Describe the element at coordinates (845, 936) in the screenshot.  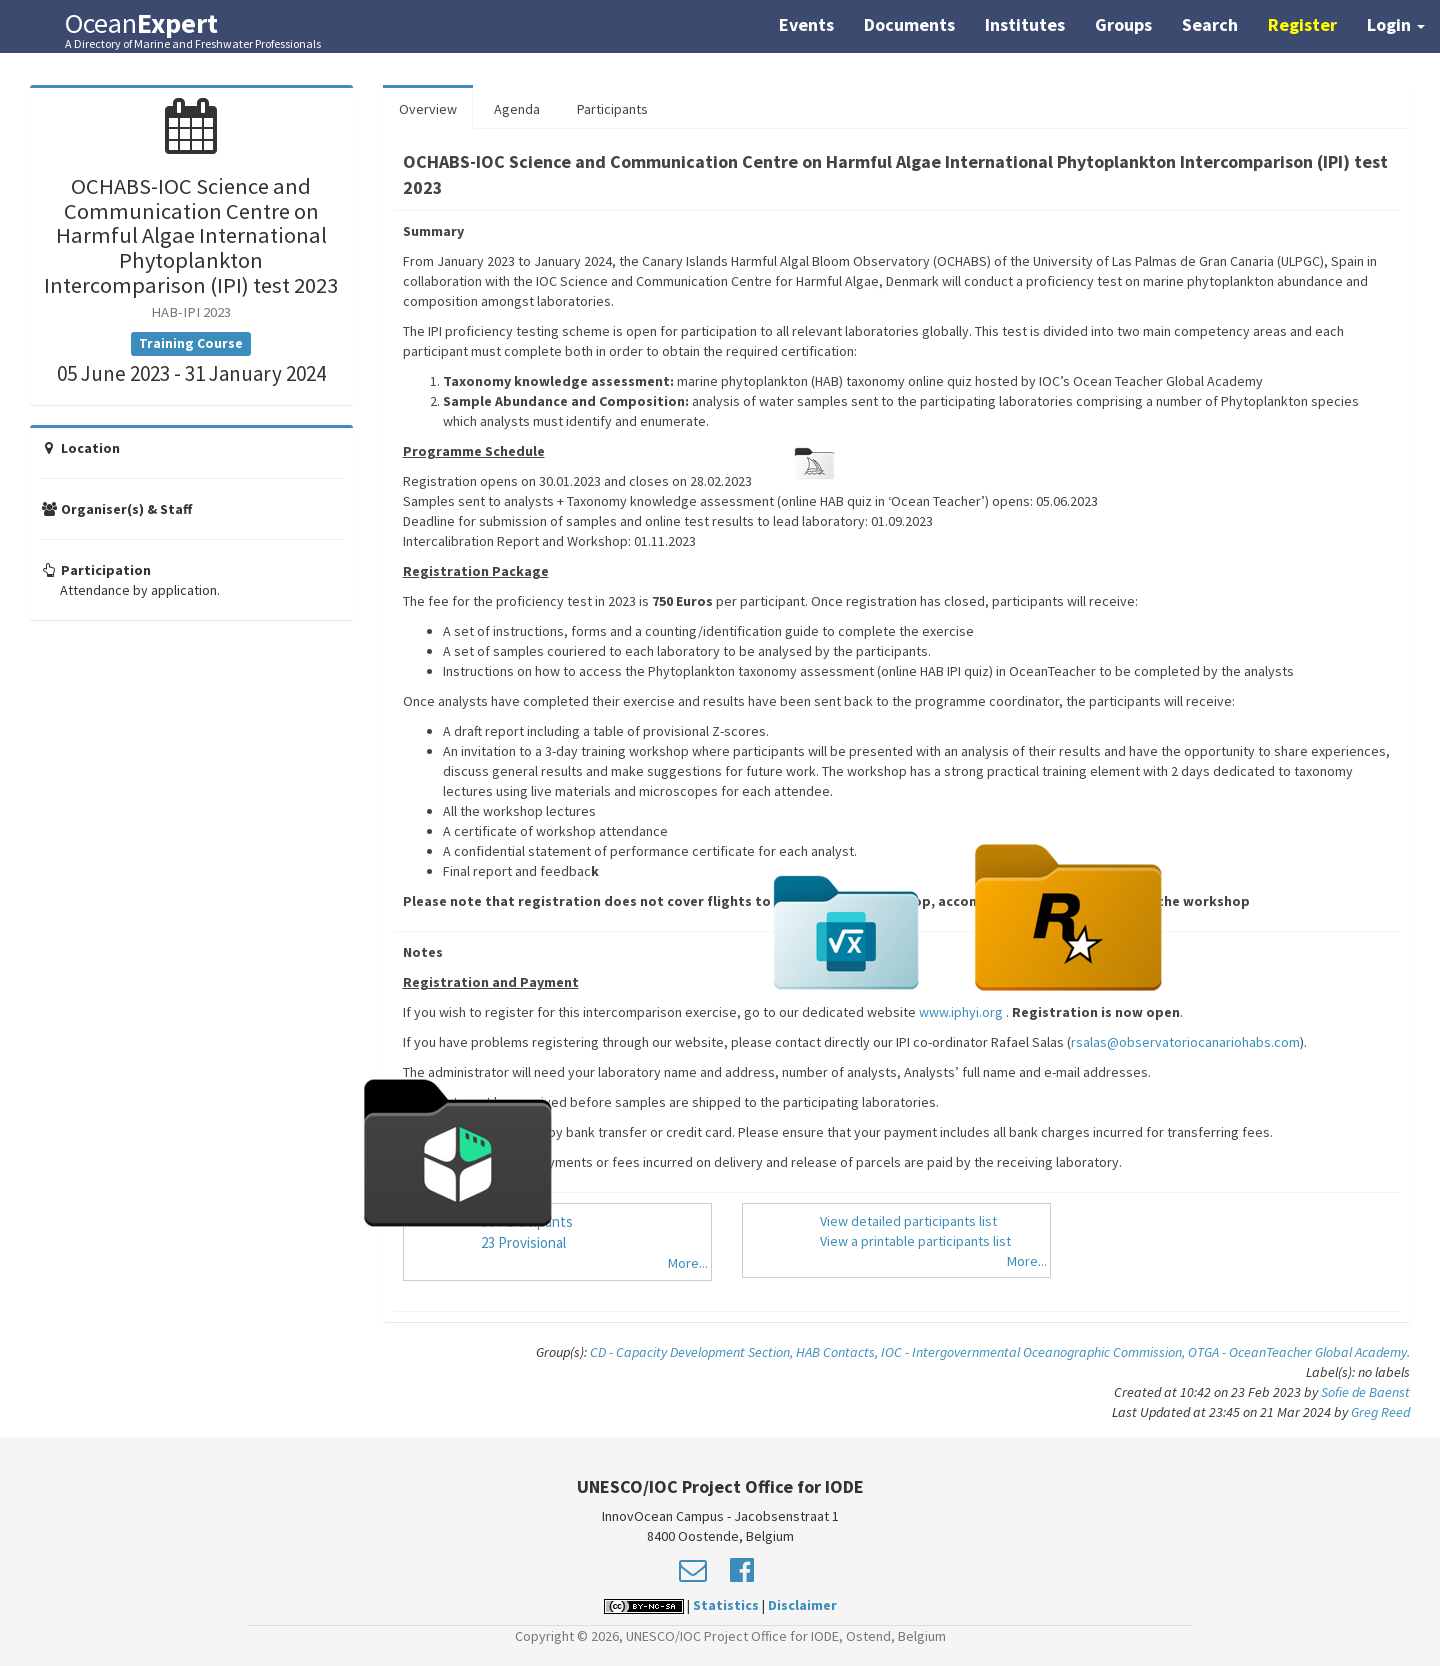
I see `open microsoft math solver files folder` at that location.